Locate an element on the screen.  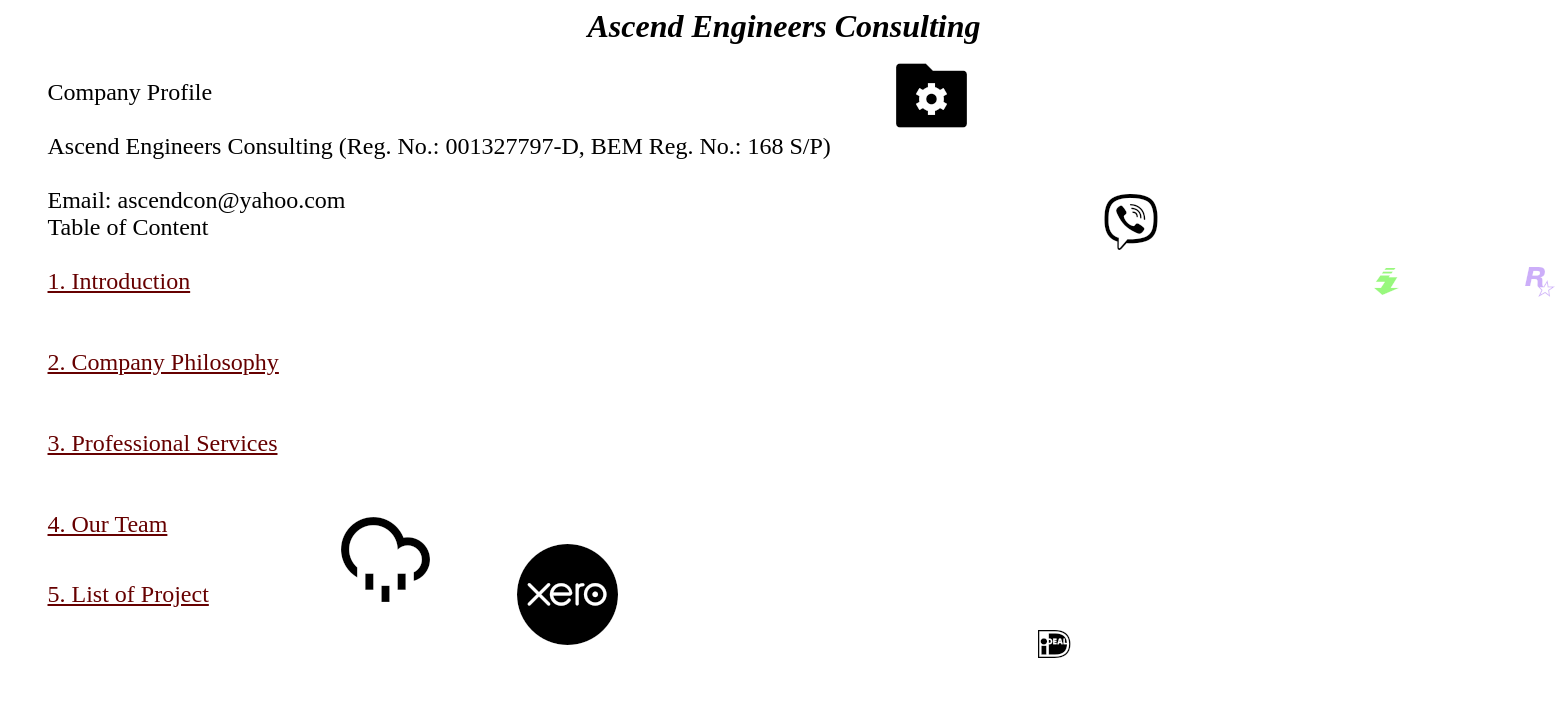
pay with iDEAL payment method is located at coordinates (1054, 644).